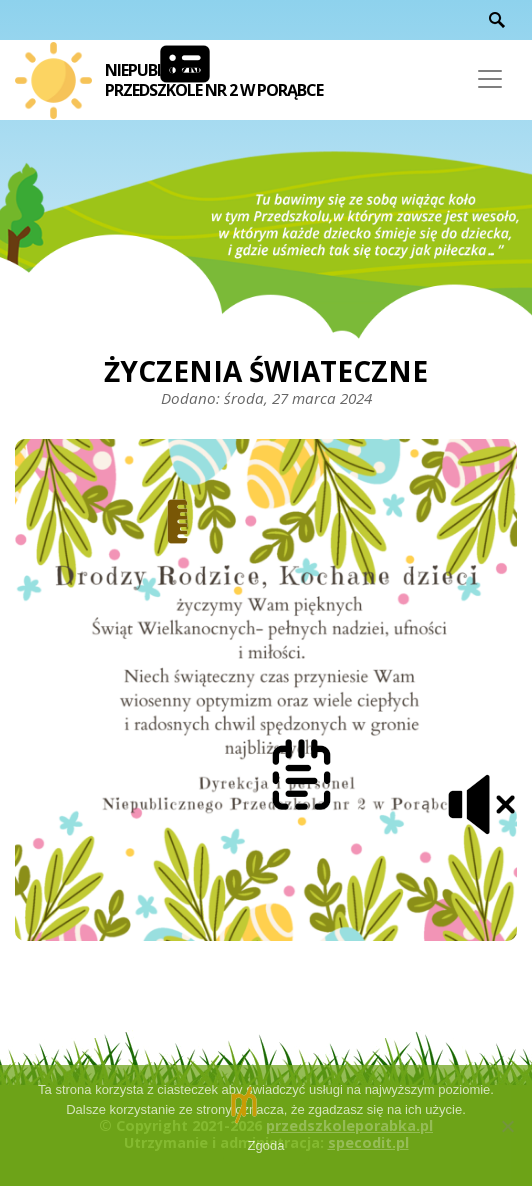 The image size is (532, 1186). I want to click on measure vertical height or length, so click(177, 521).